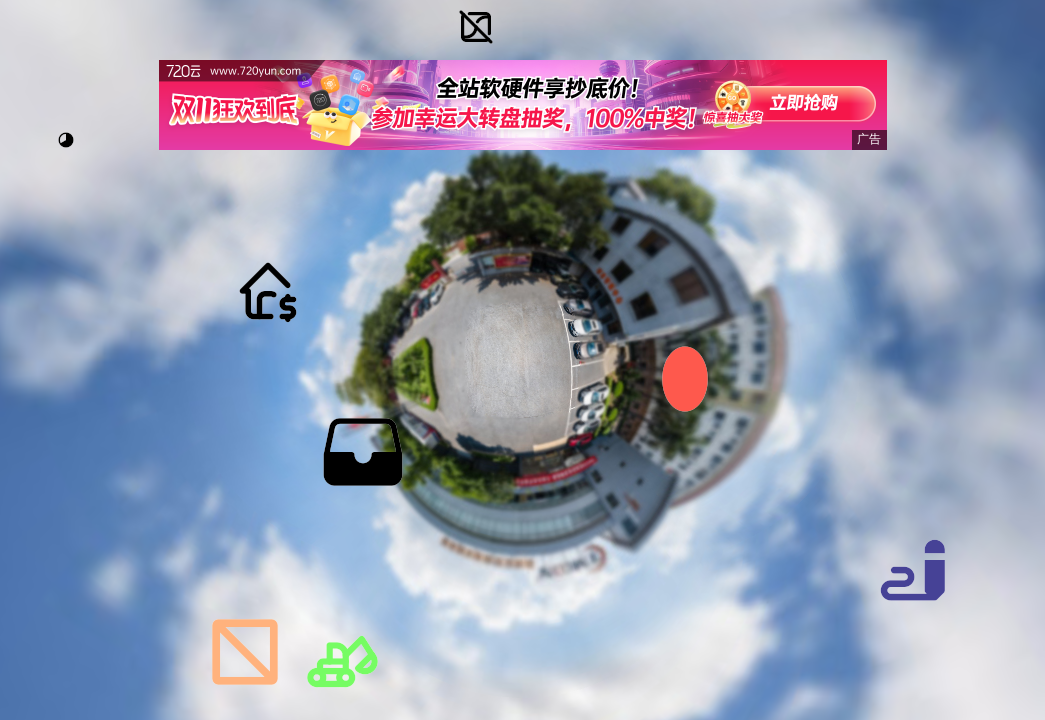  Describe the element at coordinates (914, 573) in the screenshot. I see `compose or write new content` at that location.